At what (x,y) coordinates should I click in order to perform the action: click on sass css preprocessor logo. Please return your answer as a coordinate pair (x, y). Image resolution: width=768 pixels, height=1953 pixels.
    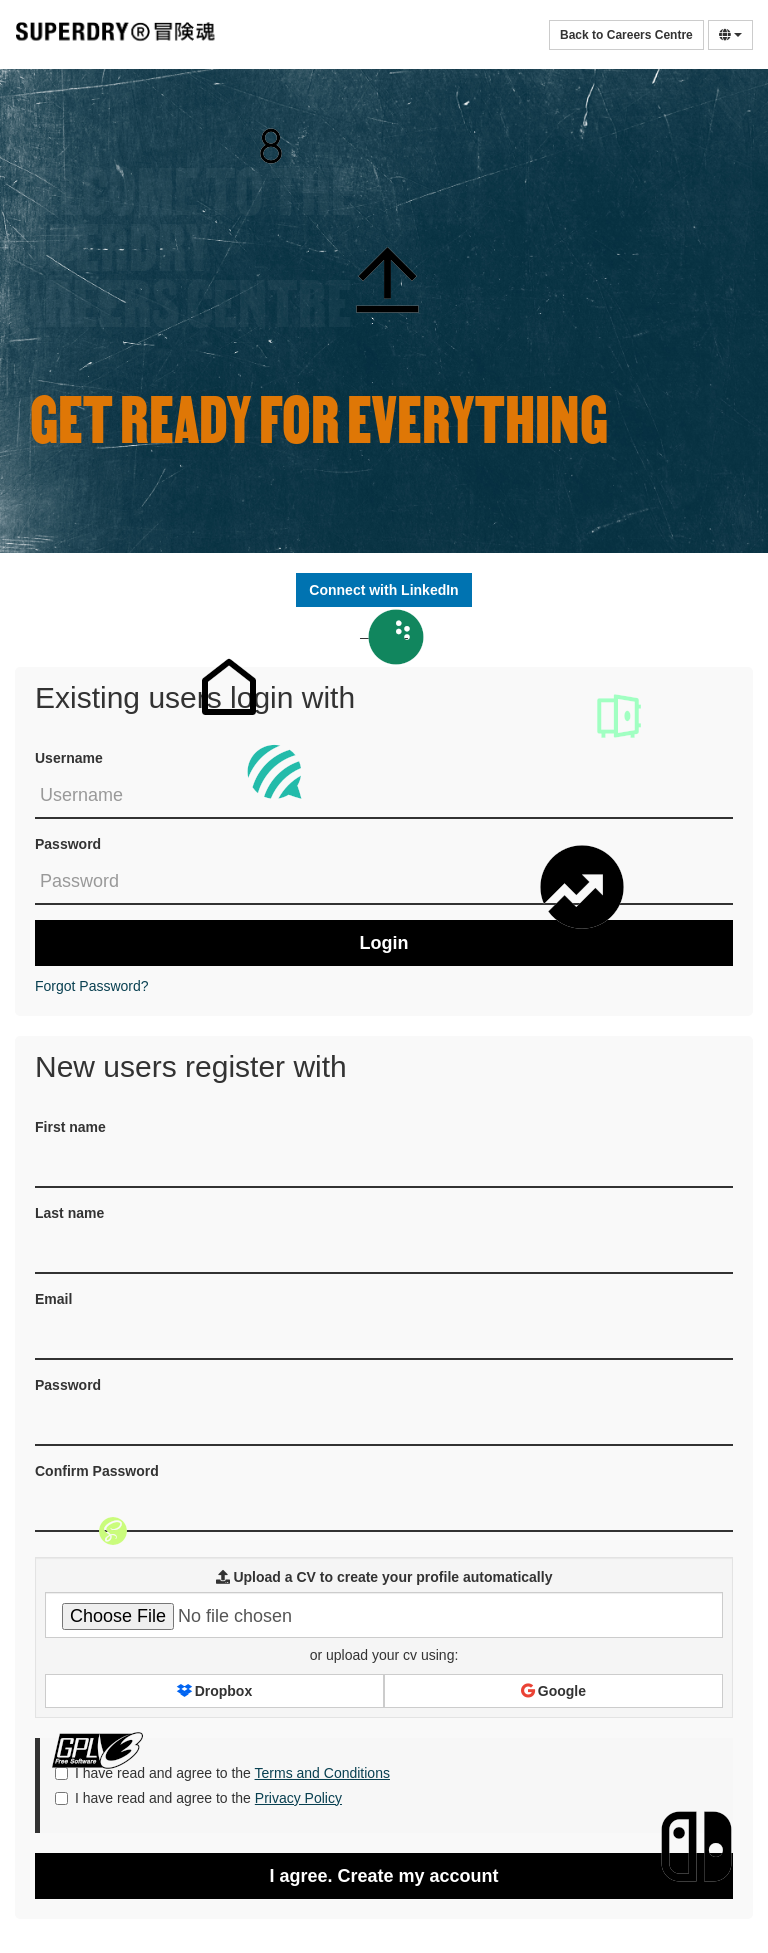
    Looking at the image, I should click on (113, 1531).